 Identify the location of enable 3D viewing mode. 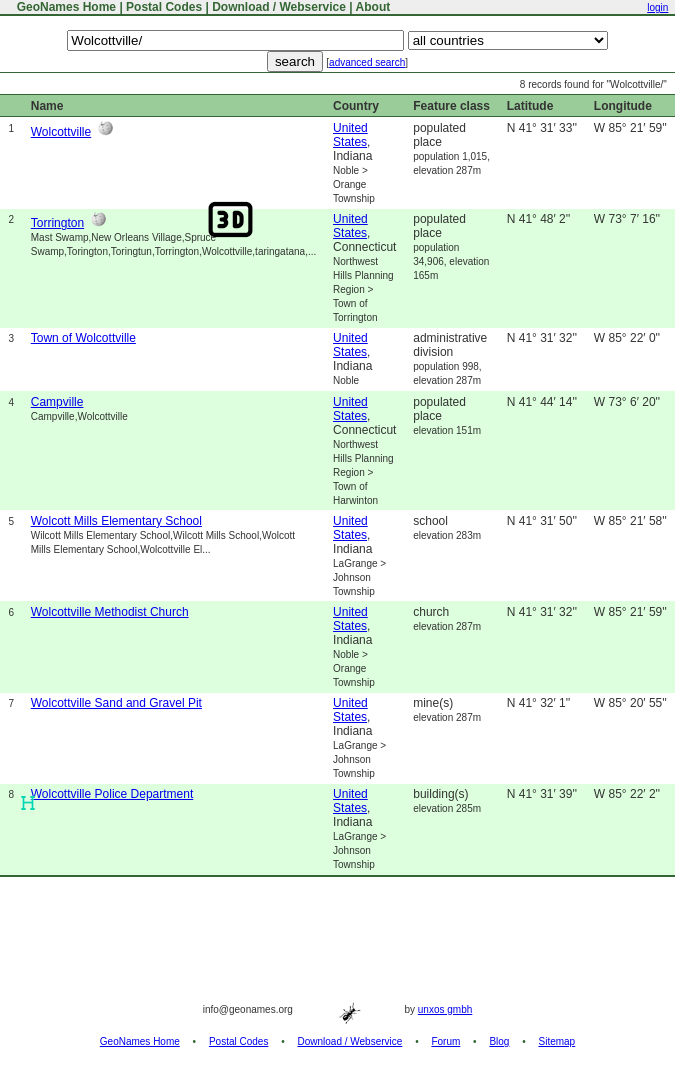
(230, 219).